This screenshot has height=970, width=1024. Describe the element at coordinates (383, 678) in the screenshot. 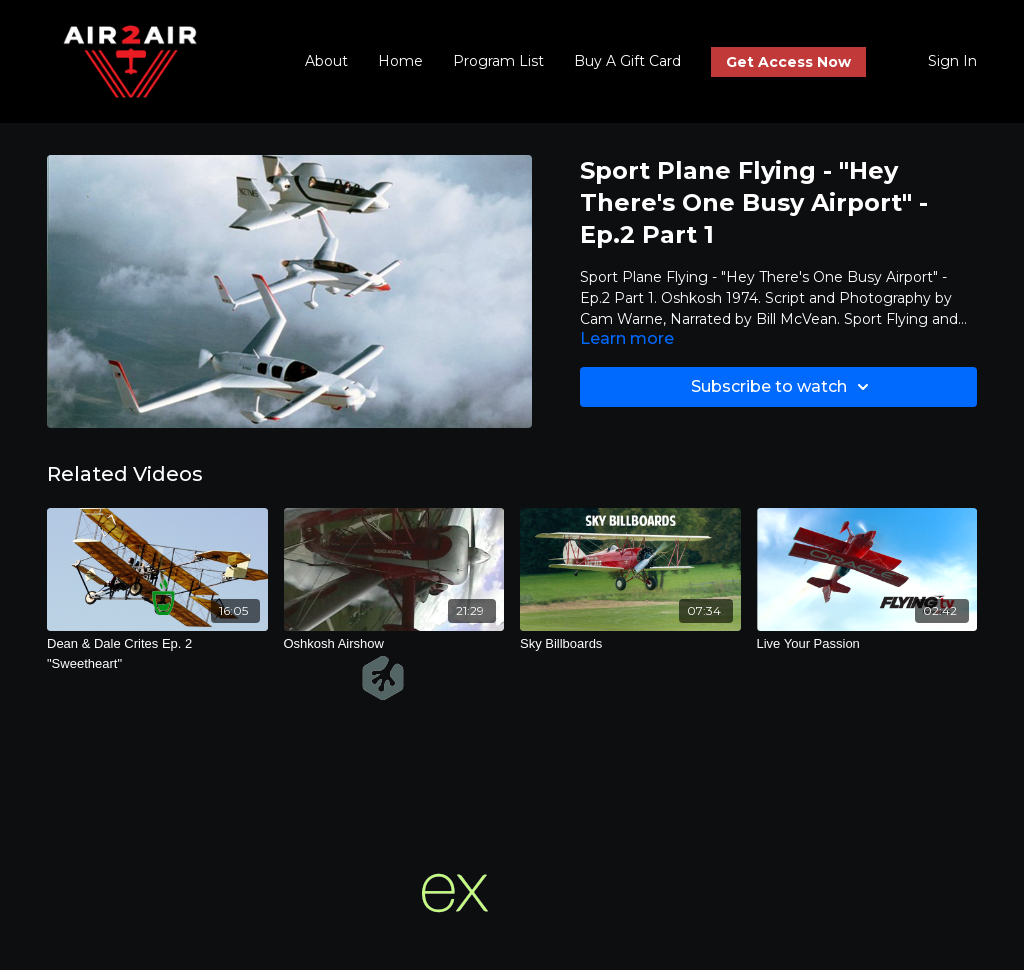

I see `link to Treehouse learning platform` at that location.